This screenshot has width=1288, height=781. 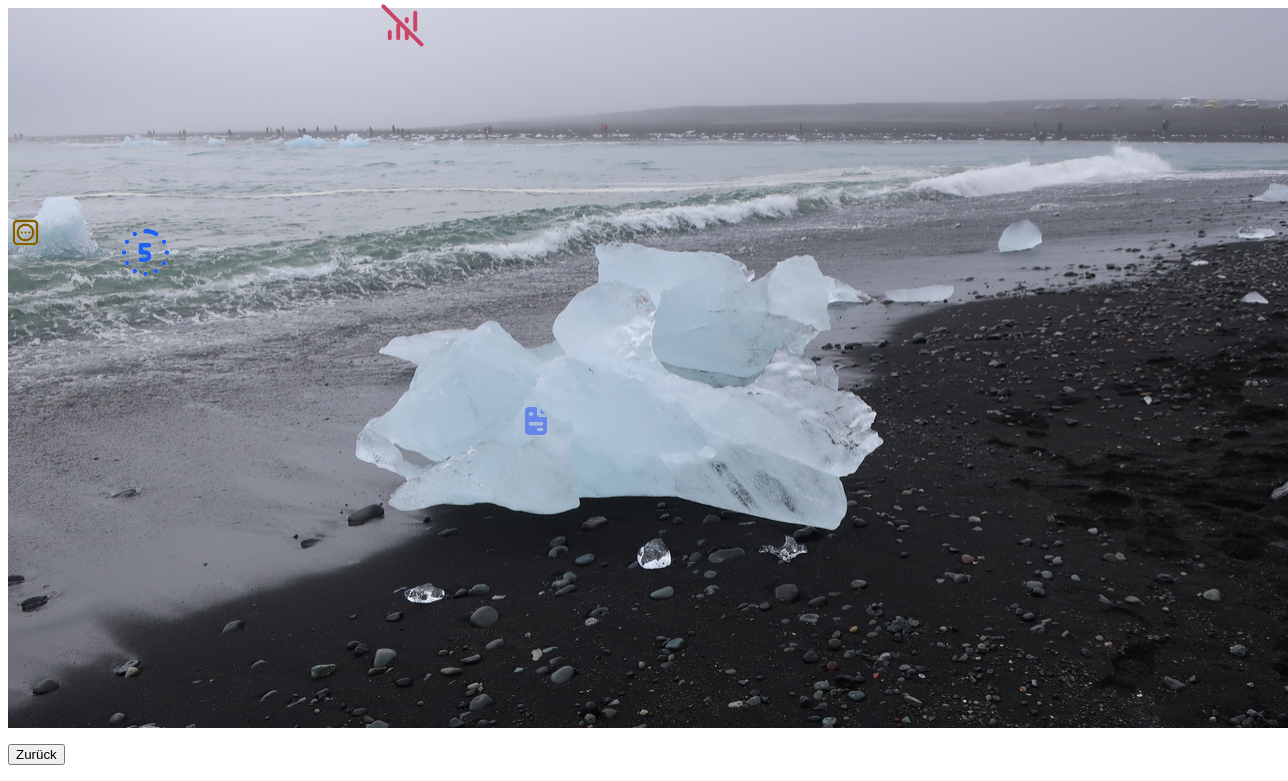 What do you see at coordinates (536, 421) in the screenshot?
I see `view invoice or billing document` at bounding box center [536, 421].